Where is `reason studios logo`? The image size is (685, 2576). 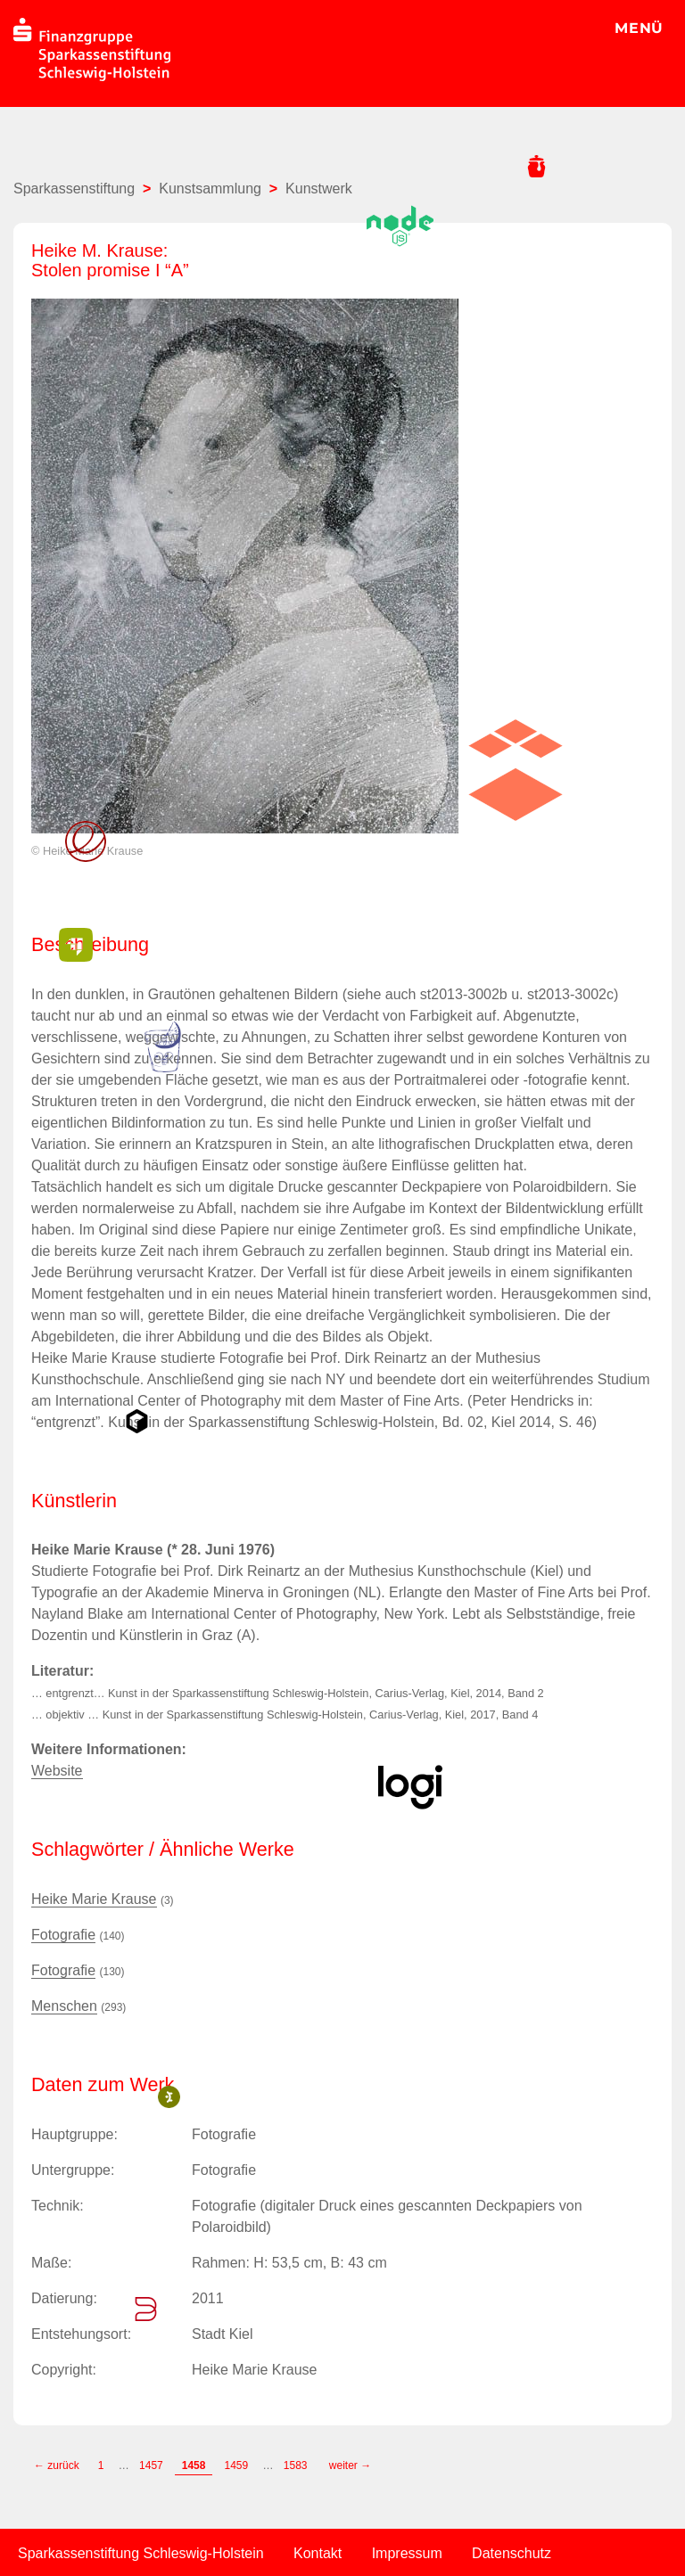 reason studios logo is located at coordinates (136, 1421).